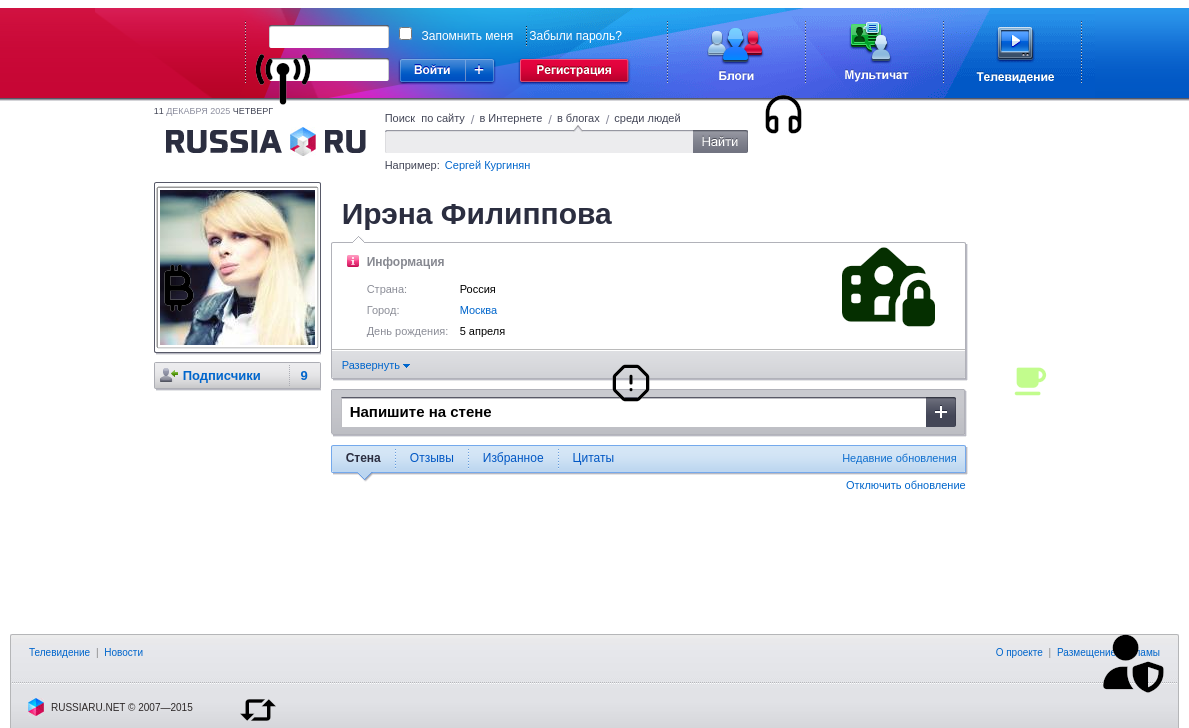  I want to click on indicates a critical warning or error state, so click(631, 383).